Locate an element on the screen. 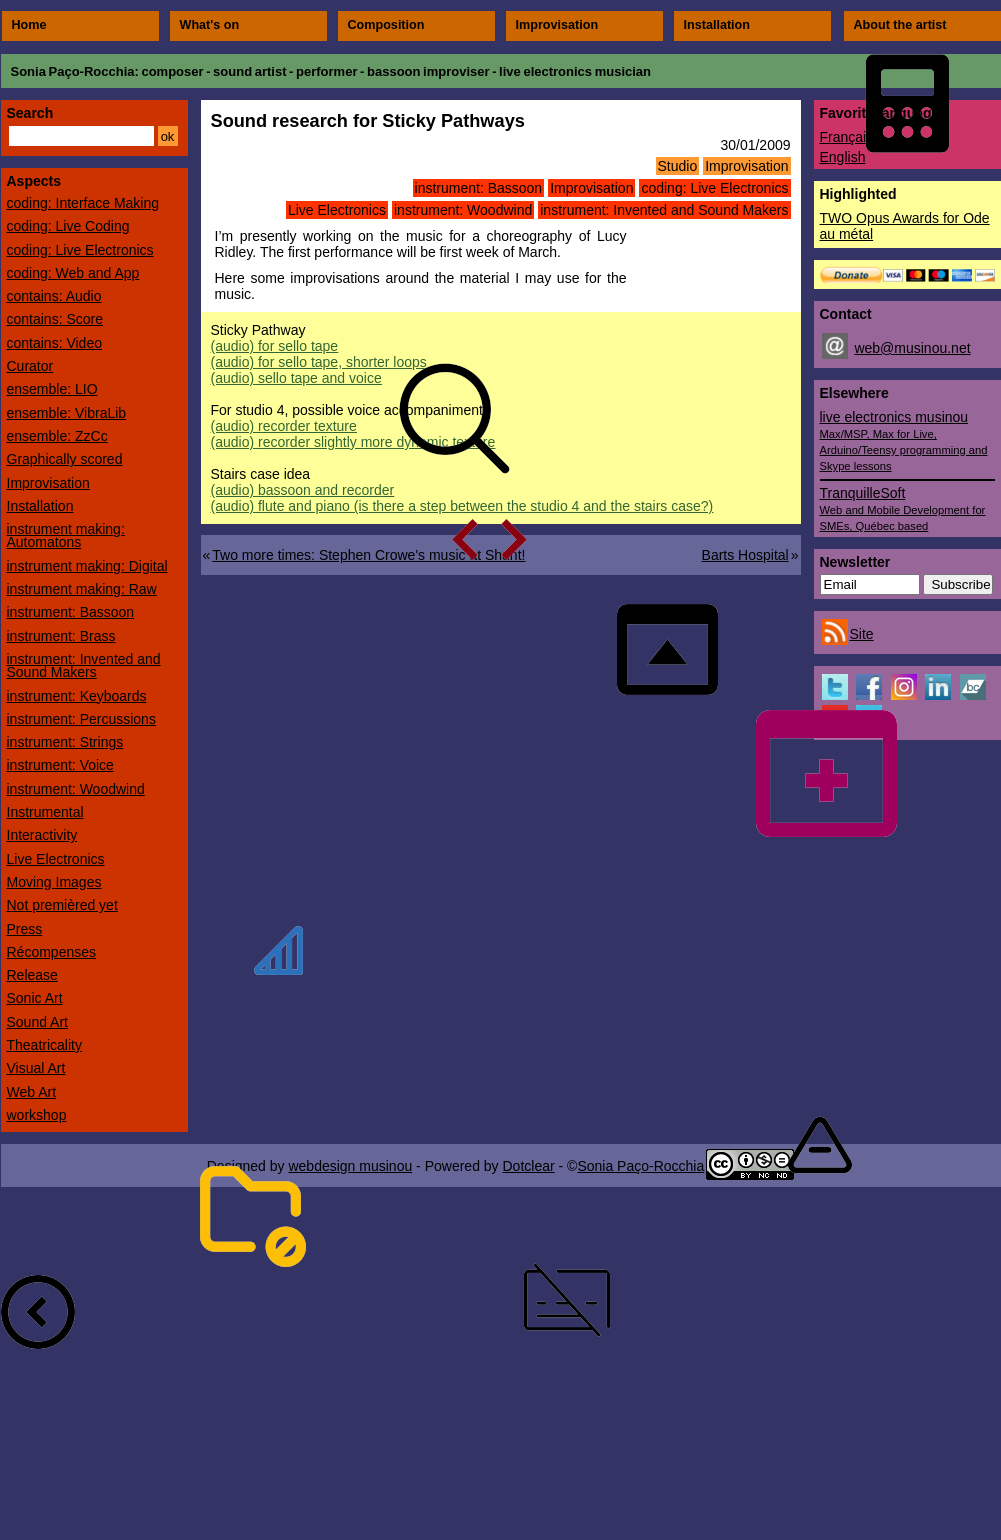 The image size is (1001, 1540). maximize or expand the current window is located at coordinates (667, 649).